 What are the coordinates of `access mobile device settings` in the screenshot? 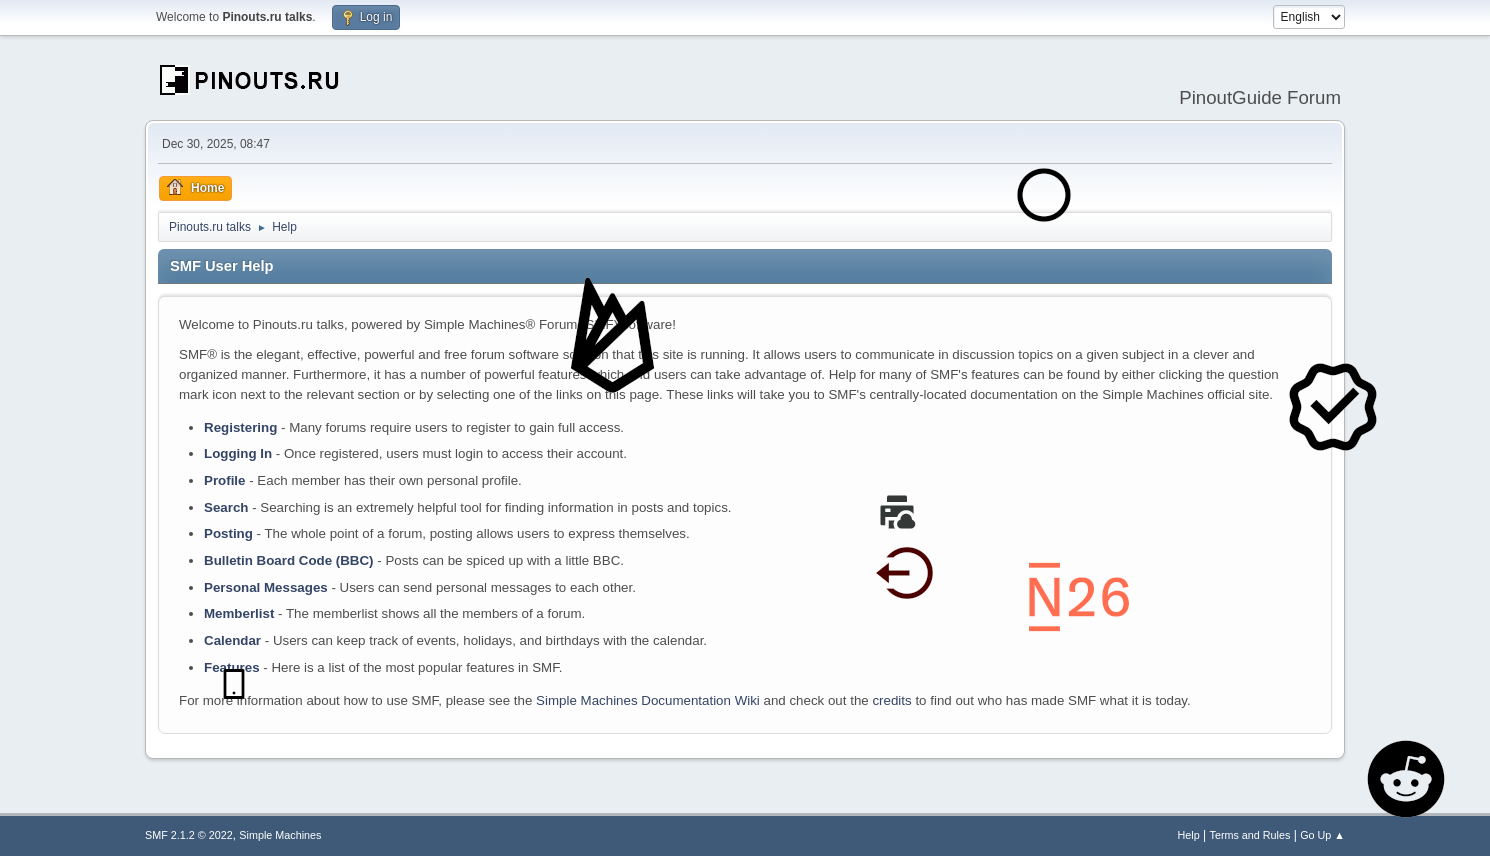 It's located at (234, 684).